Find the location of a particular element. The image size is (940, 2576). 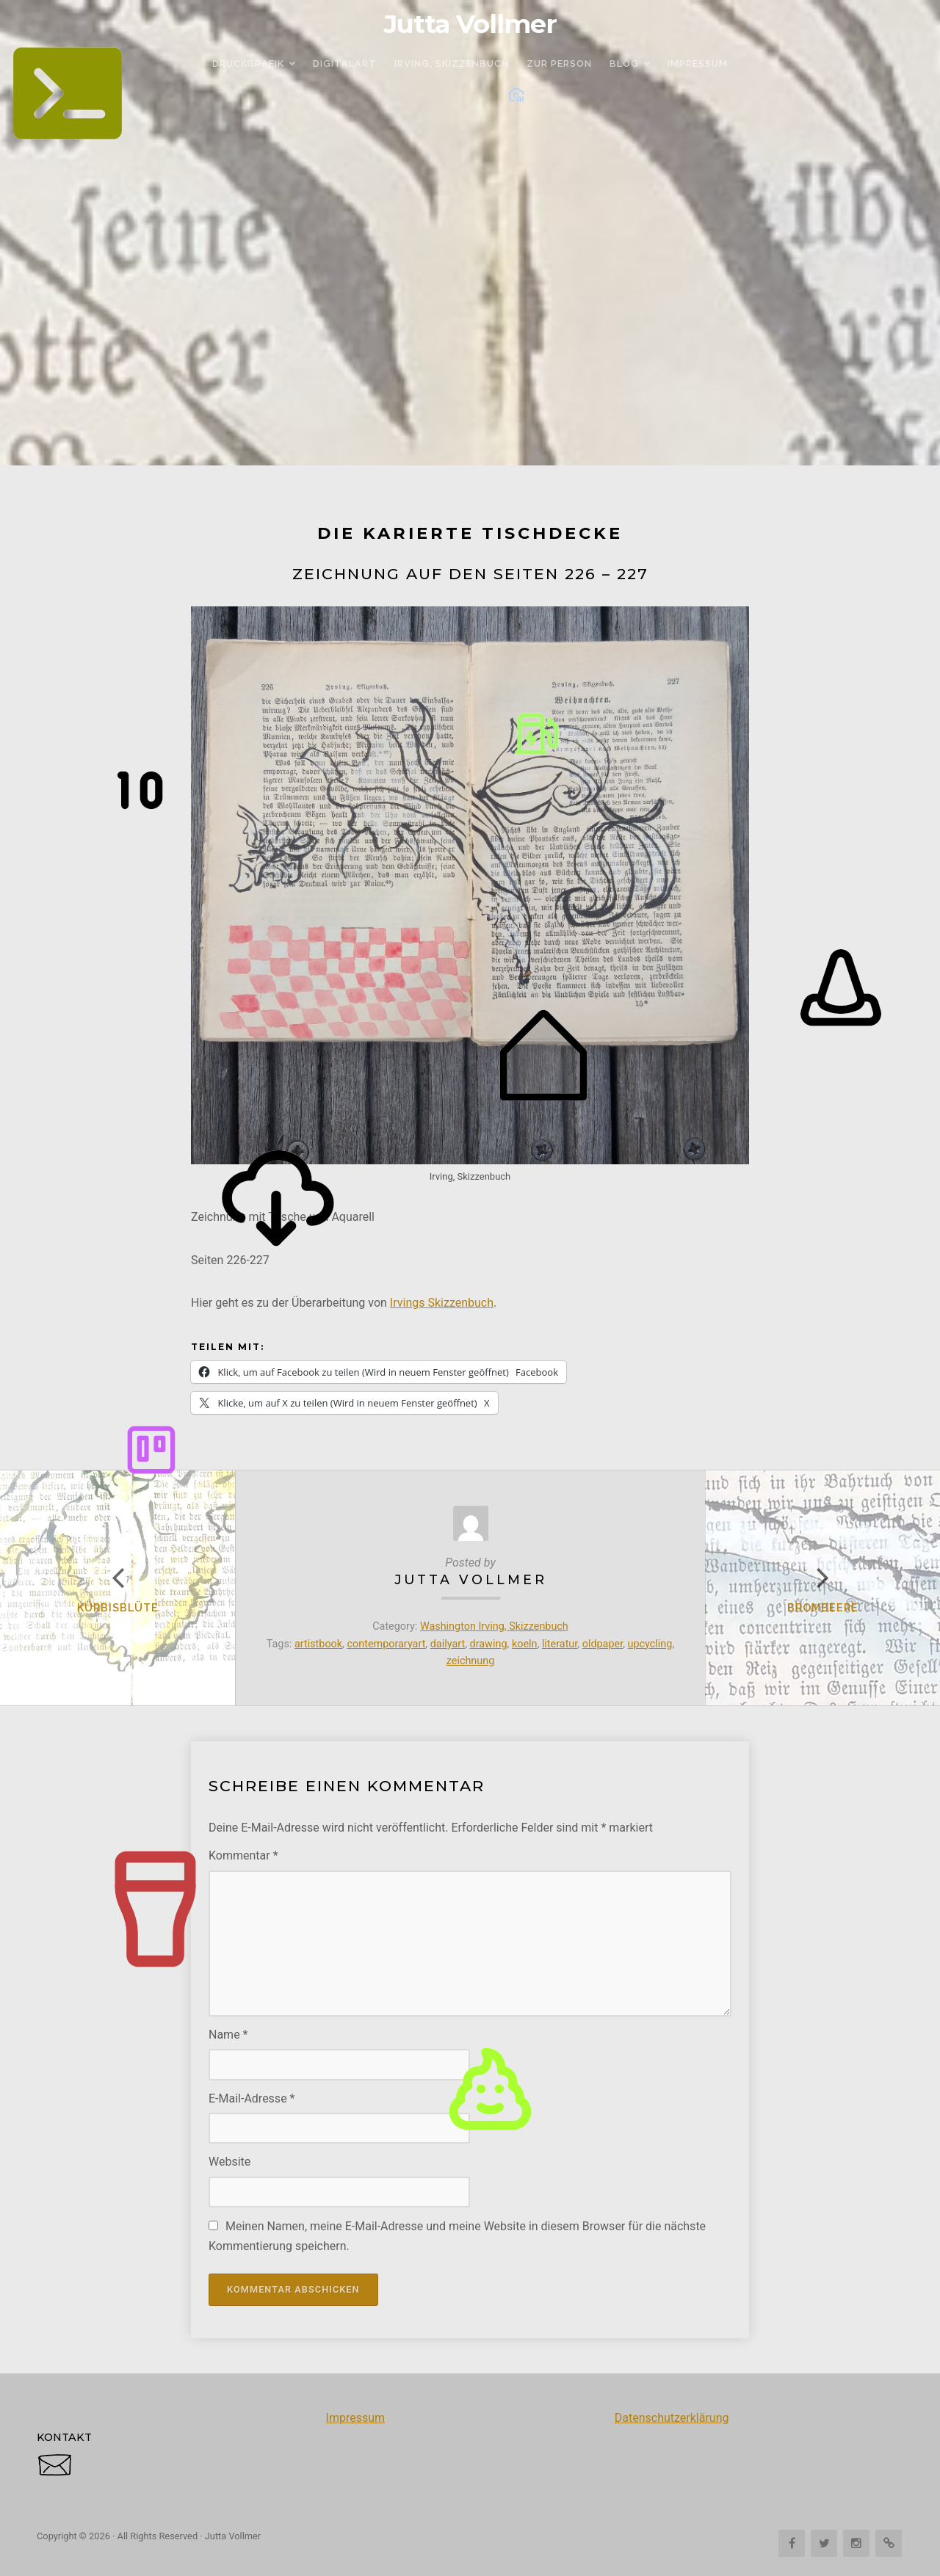

find nearby electric vehicle charging stations is located at coordinates (538, 733).